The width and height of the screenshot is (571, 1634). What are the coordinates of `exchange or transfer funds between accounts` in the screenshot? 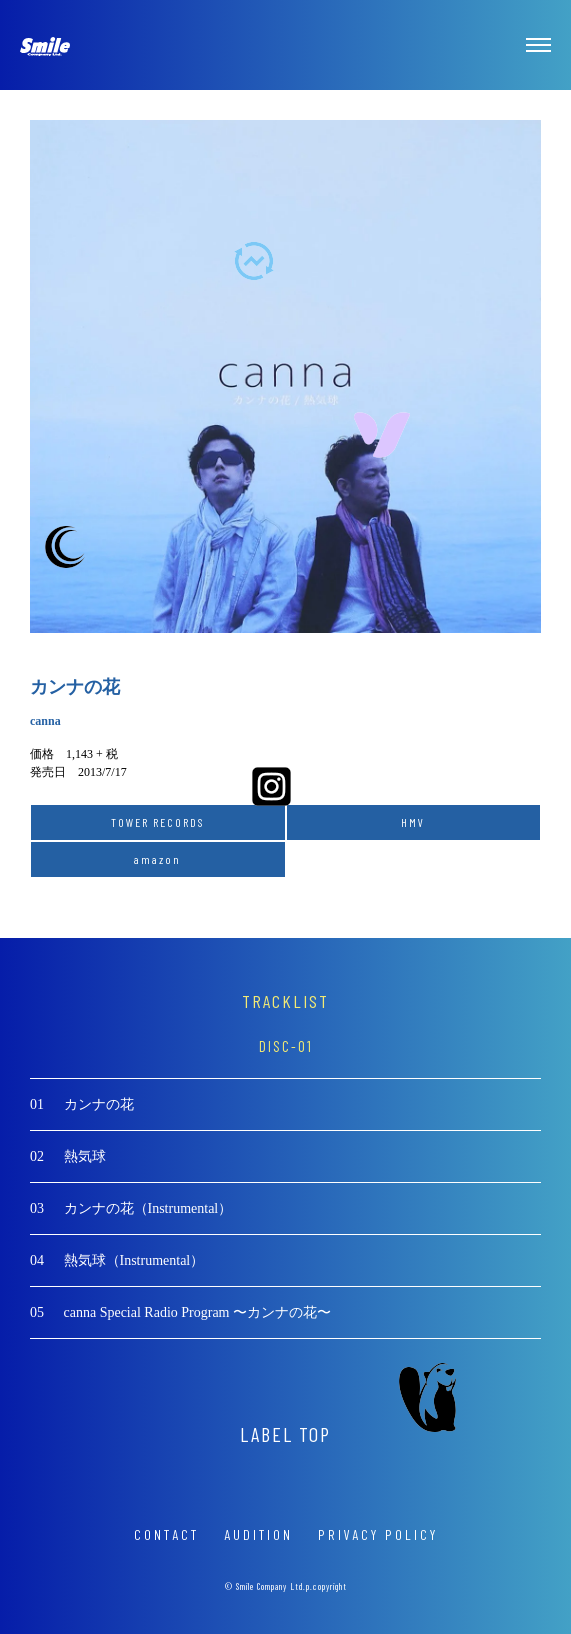 It's located at (254, 261).